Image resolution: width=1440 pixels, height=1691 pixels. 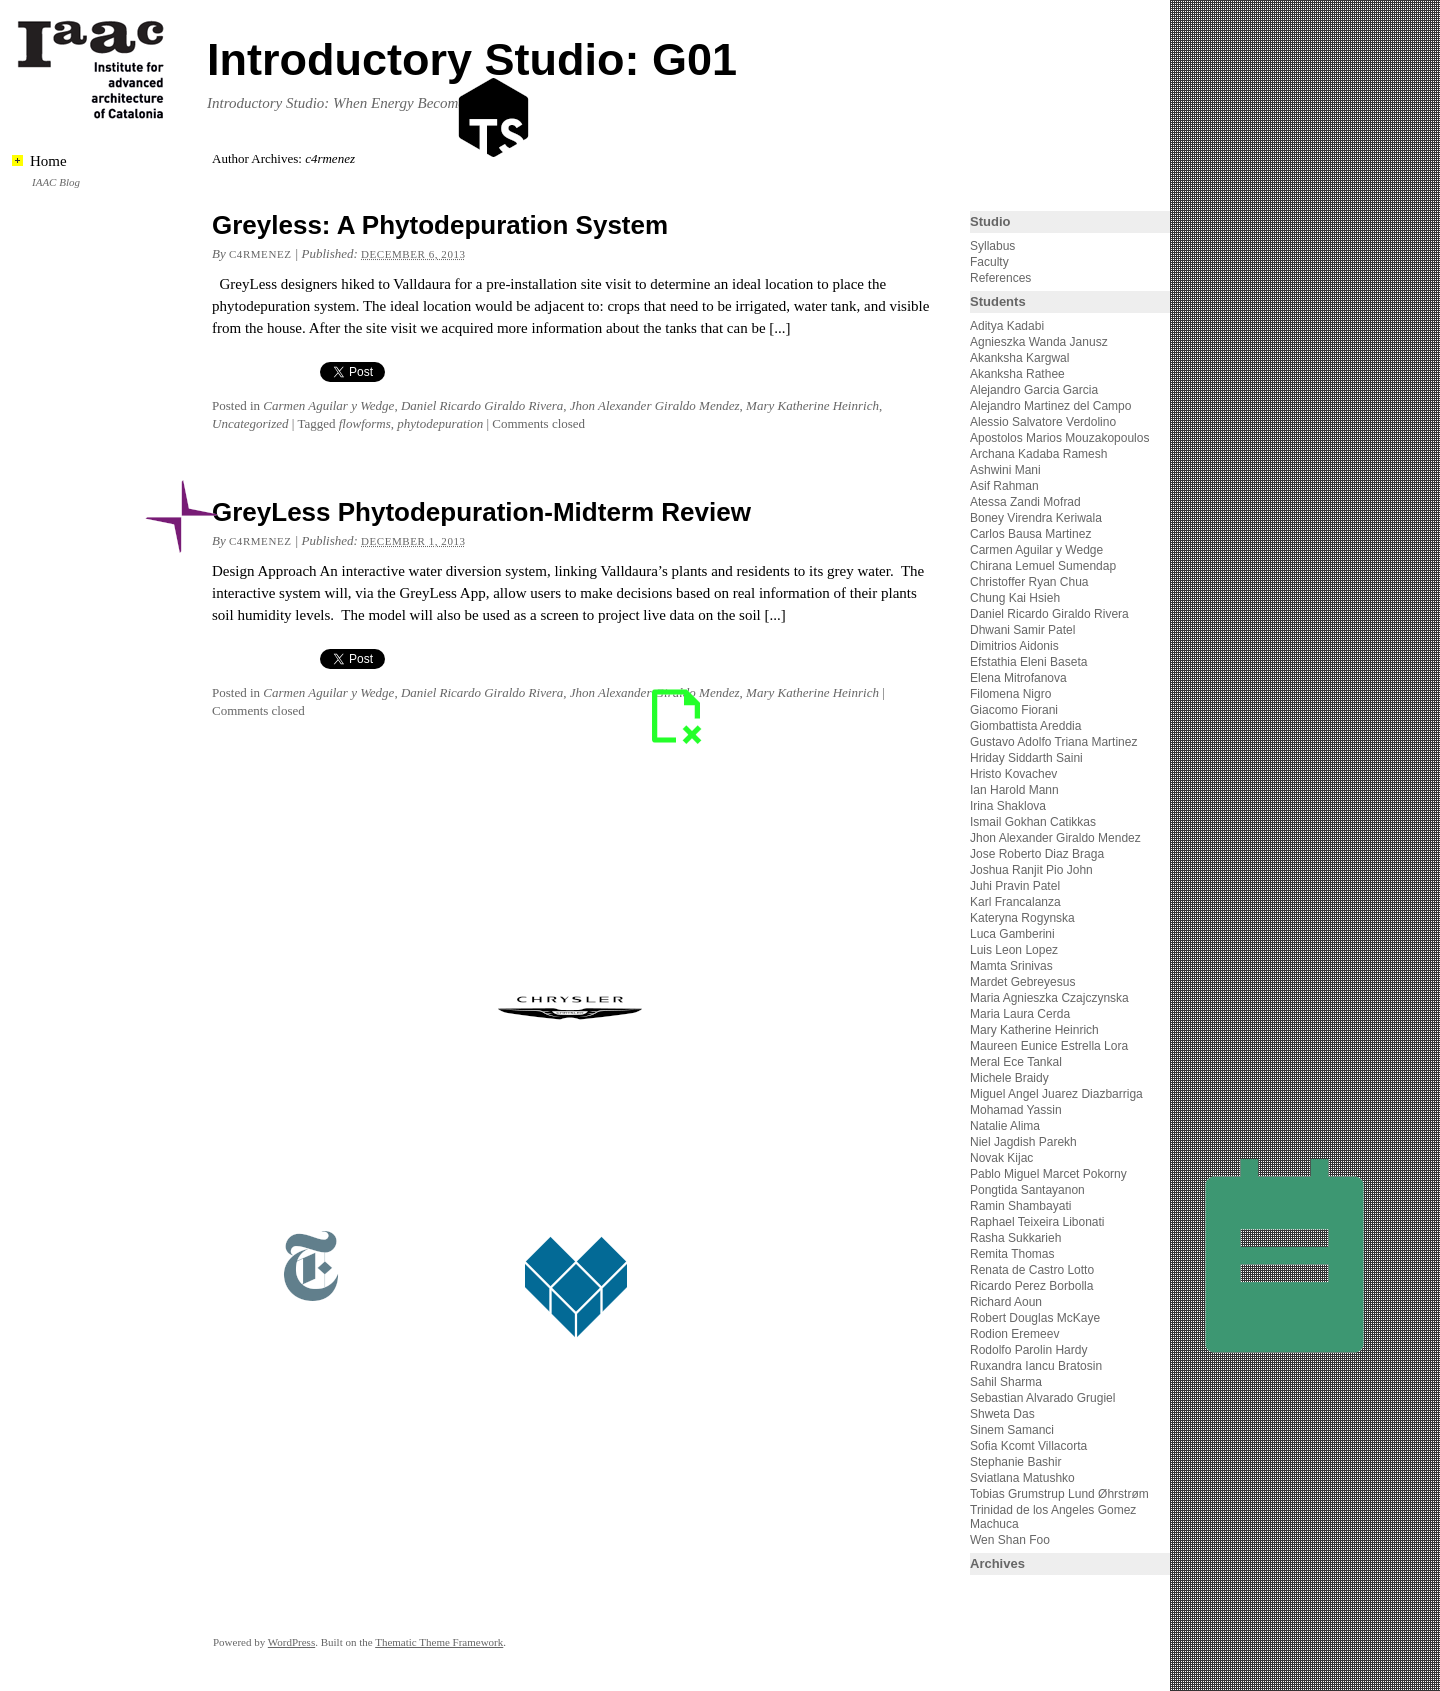 What do you see at coordinates (493, 117) in the screenshot?
I see `ts-node runtime environment logo` at bounding box center [493, 117].